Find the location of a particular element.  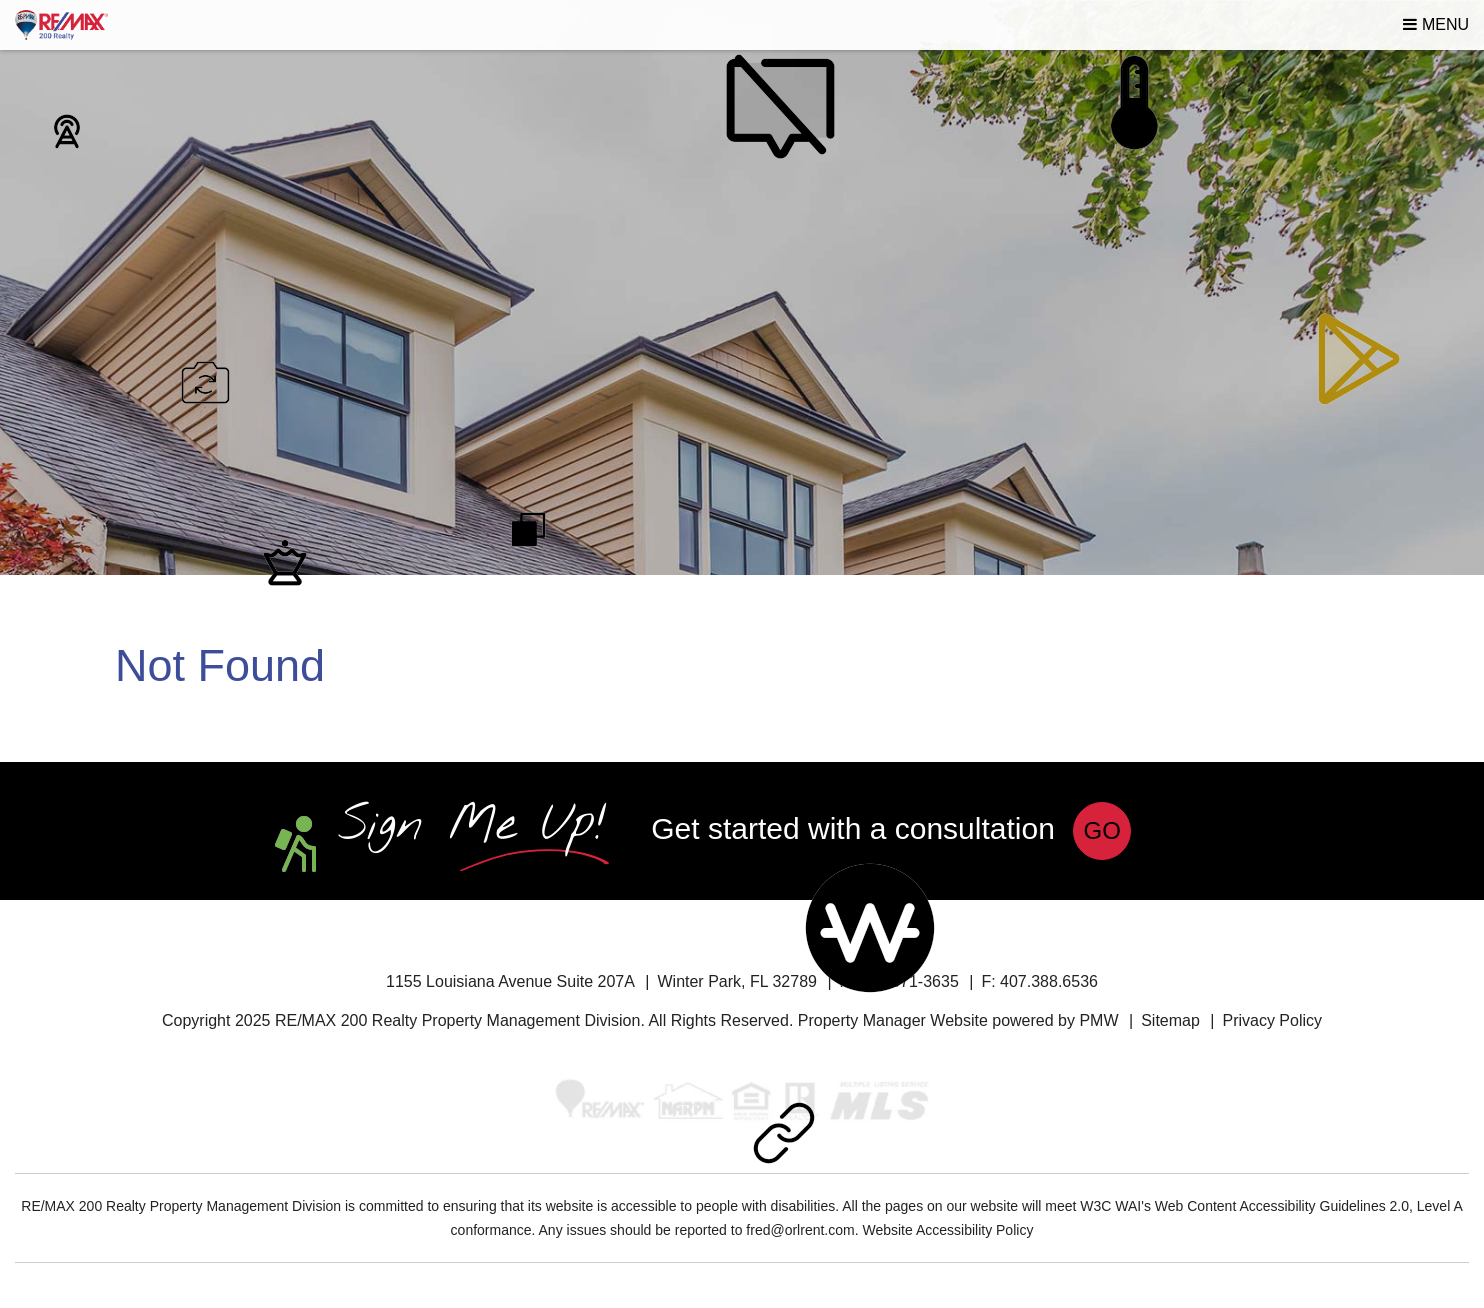

adjust temperature settings is located at coordinates (1134, 102).